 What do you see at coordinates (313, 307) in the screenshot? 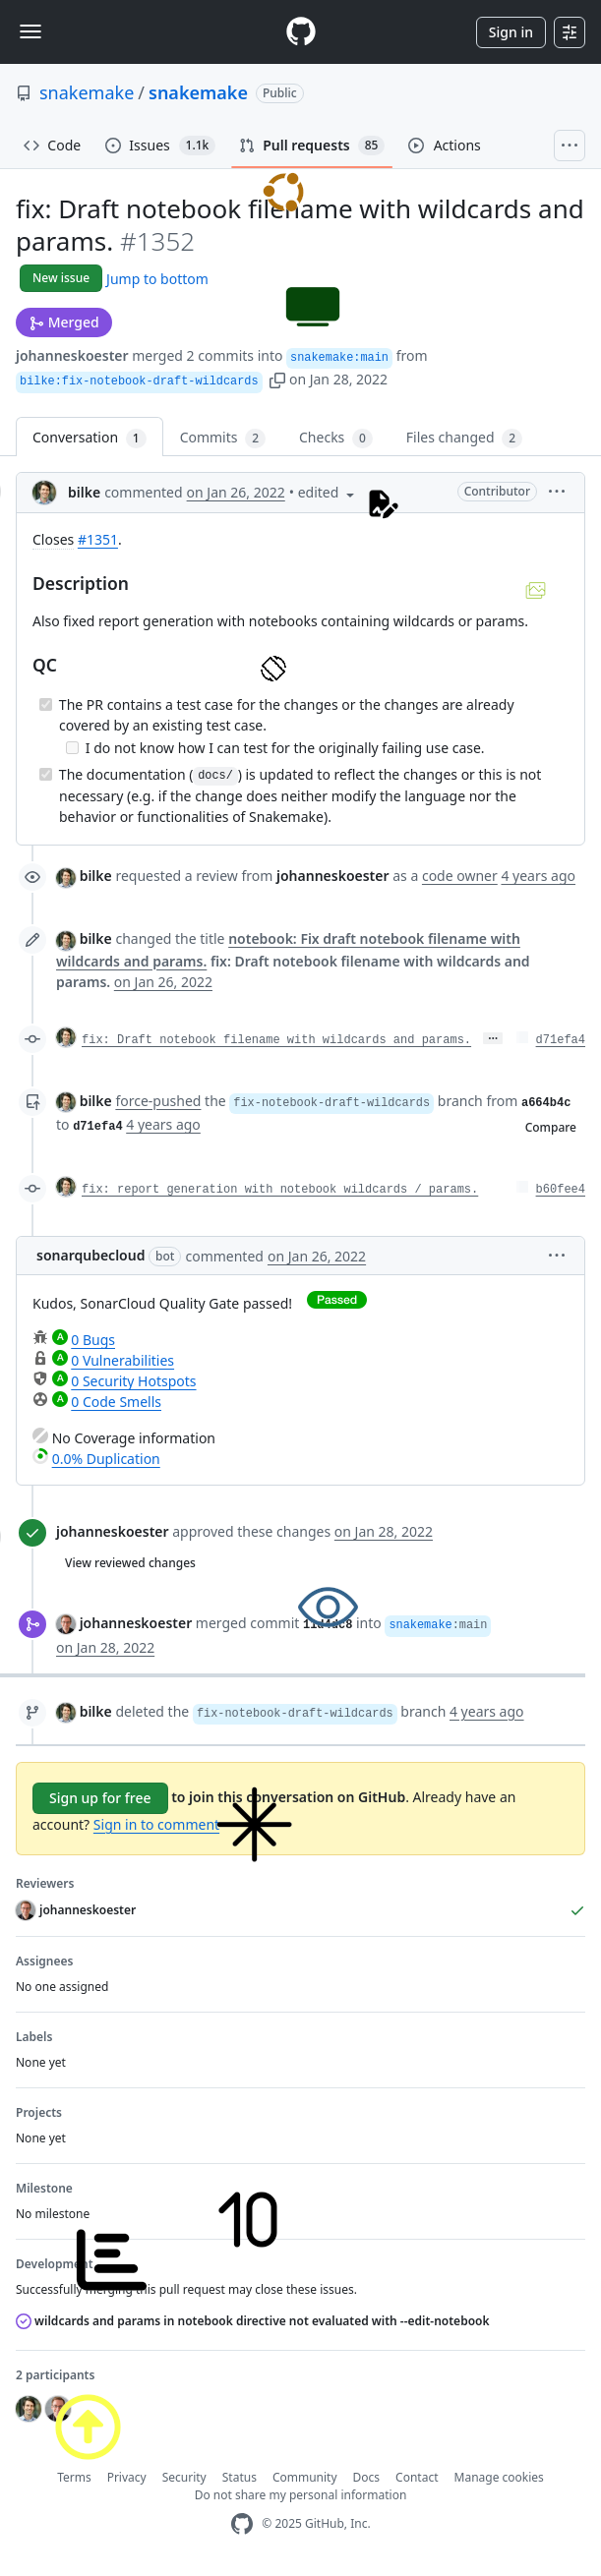
I see `access tv or streaming content` at bounding box center [313, 307].